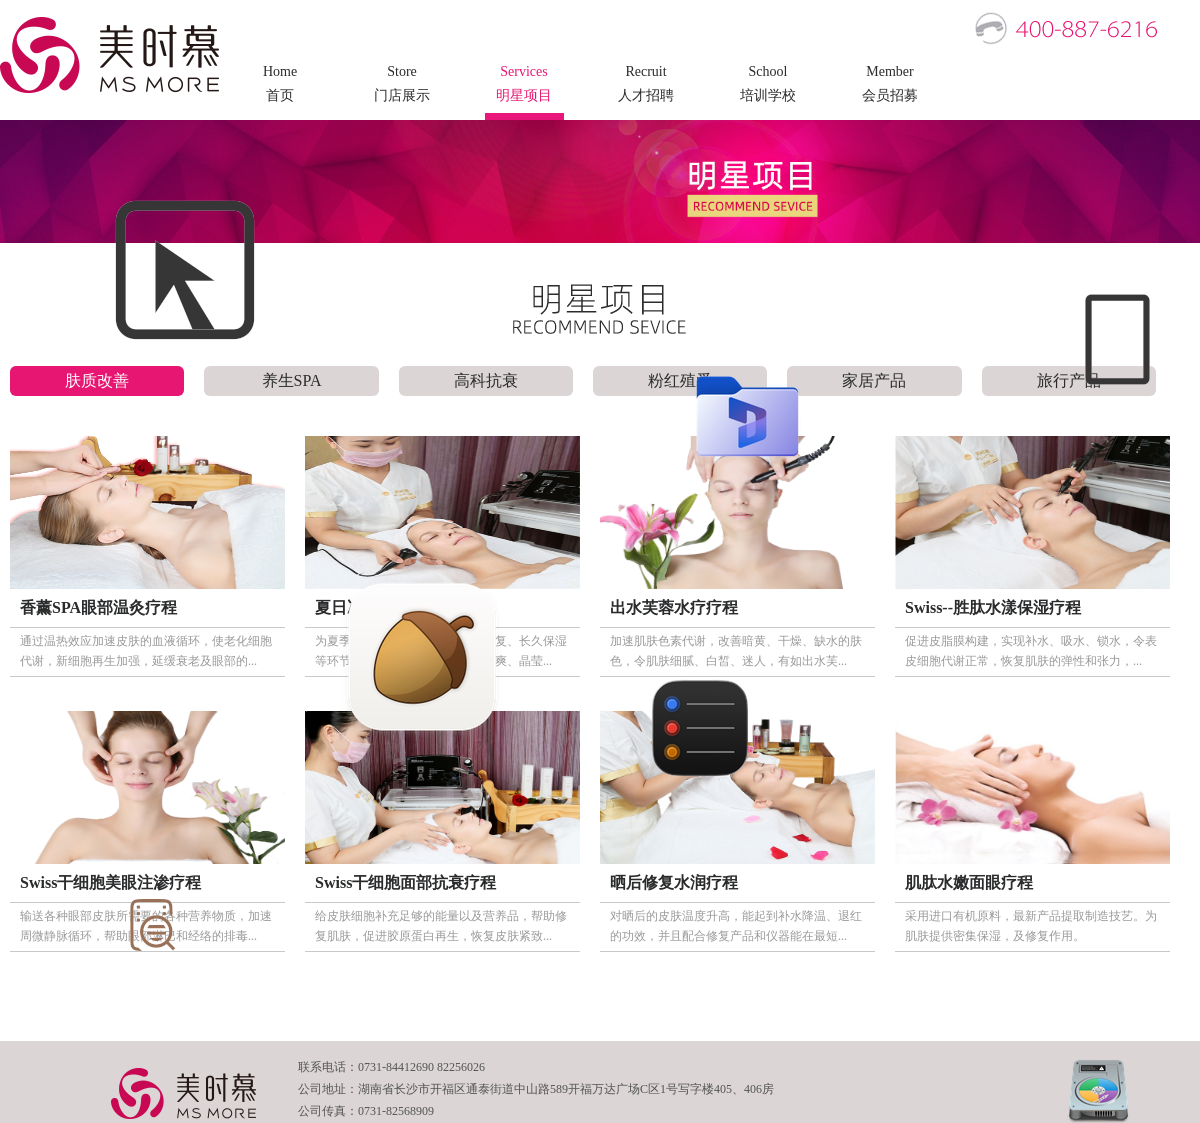  I want to click on open fusion app or automation tool, so click(185, 270).